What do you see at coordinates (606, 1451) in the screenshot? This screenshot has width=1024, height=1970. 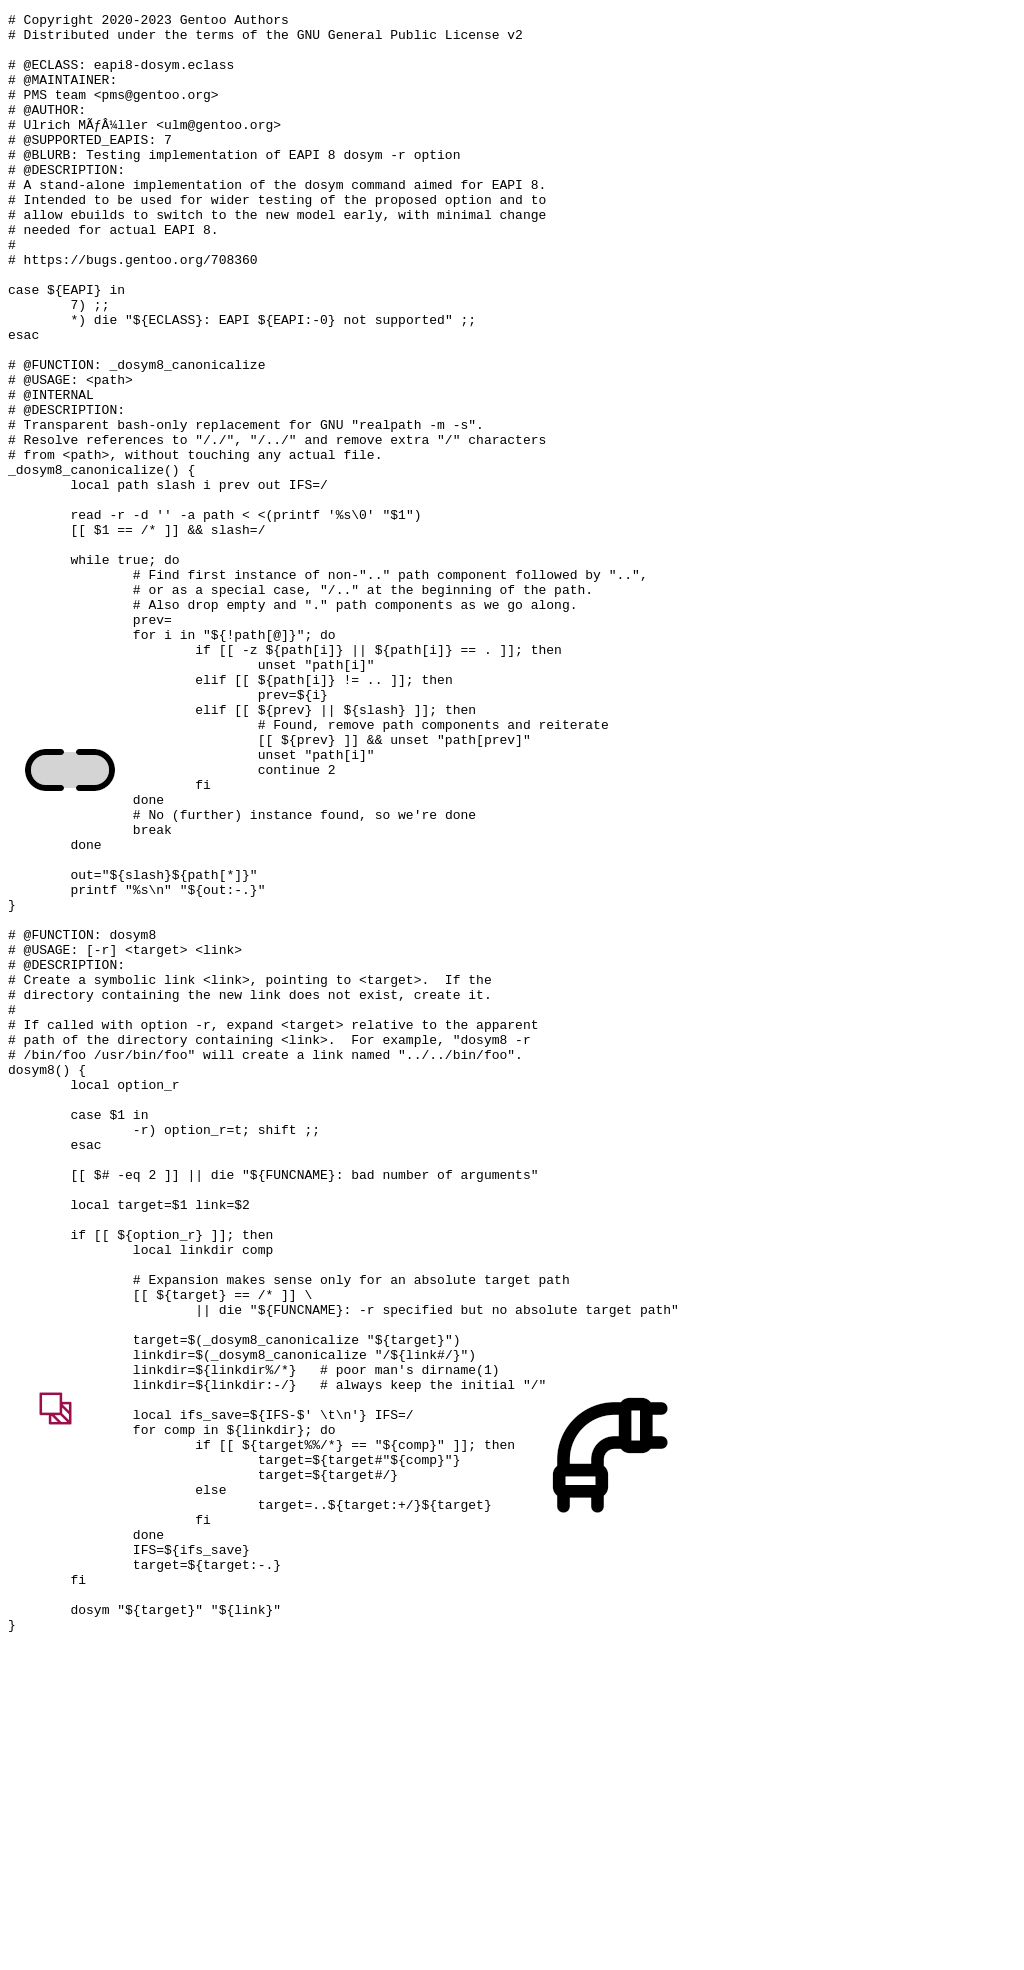 I see `plumbing or pipe-related settings` at bounding box center [606, 1451].